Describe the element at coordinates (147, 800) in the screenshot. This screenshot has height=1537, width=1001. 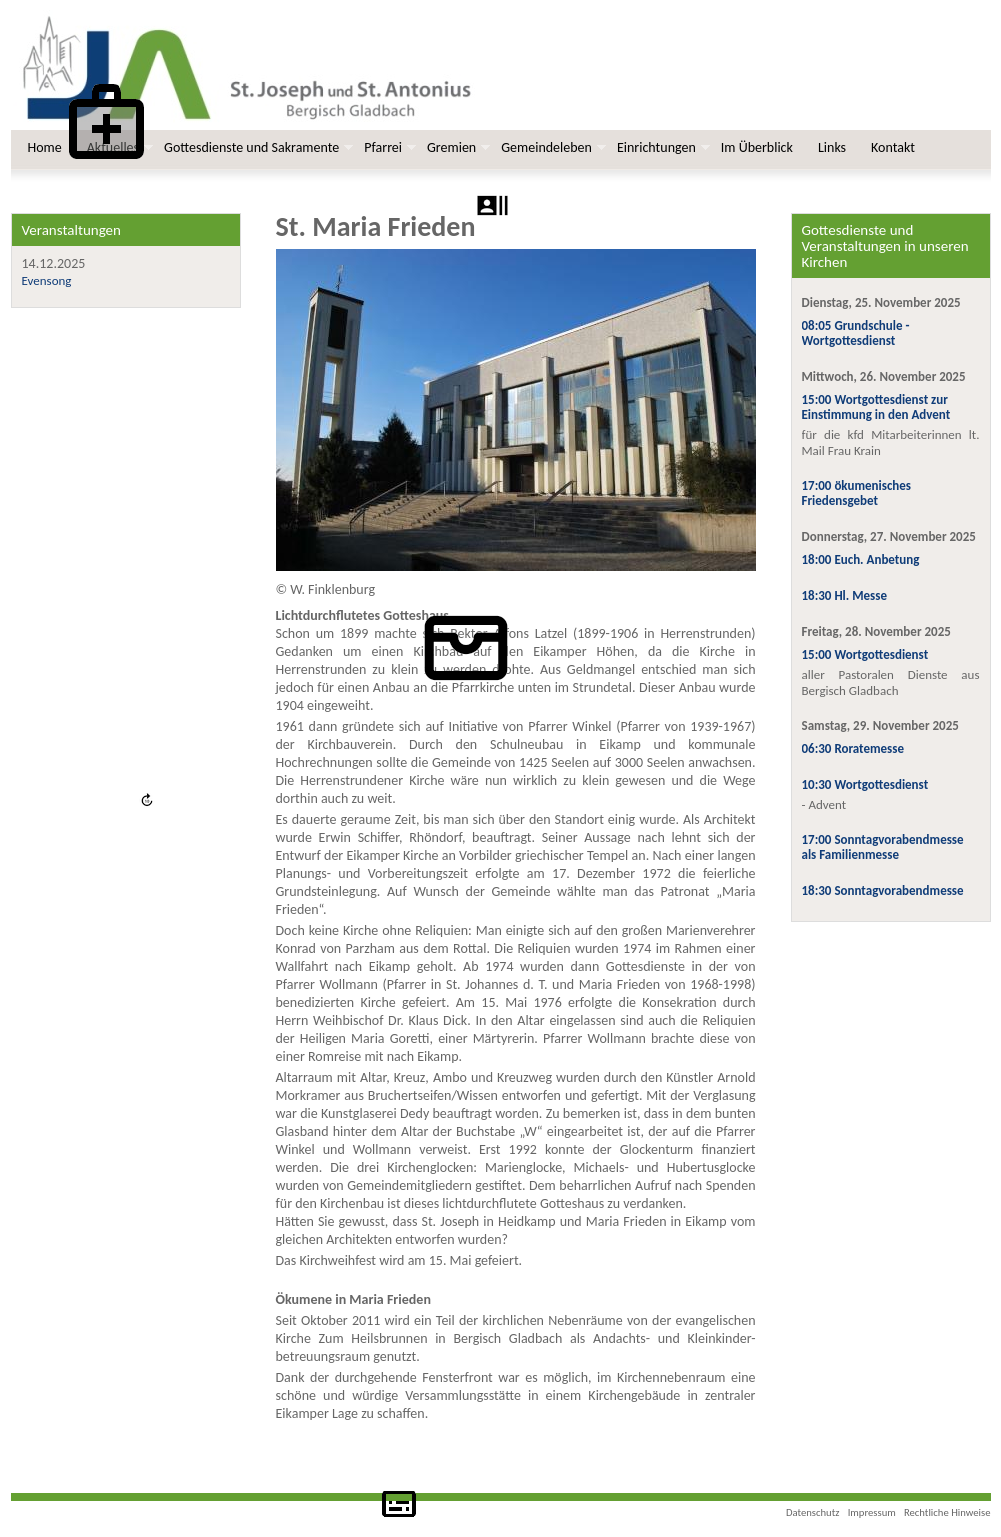
I see `skip forward 10 seconds in media playback` at that location.